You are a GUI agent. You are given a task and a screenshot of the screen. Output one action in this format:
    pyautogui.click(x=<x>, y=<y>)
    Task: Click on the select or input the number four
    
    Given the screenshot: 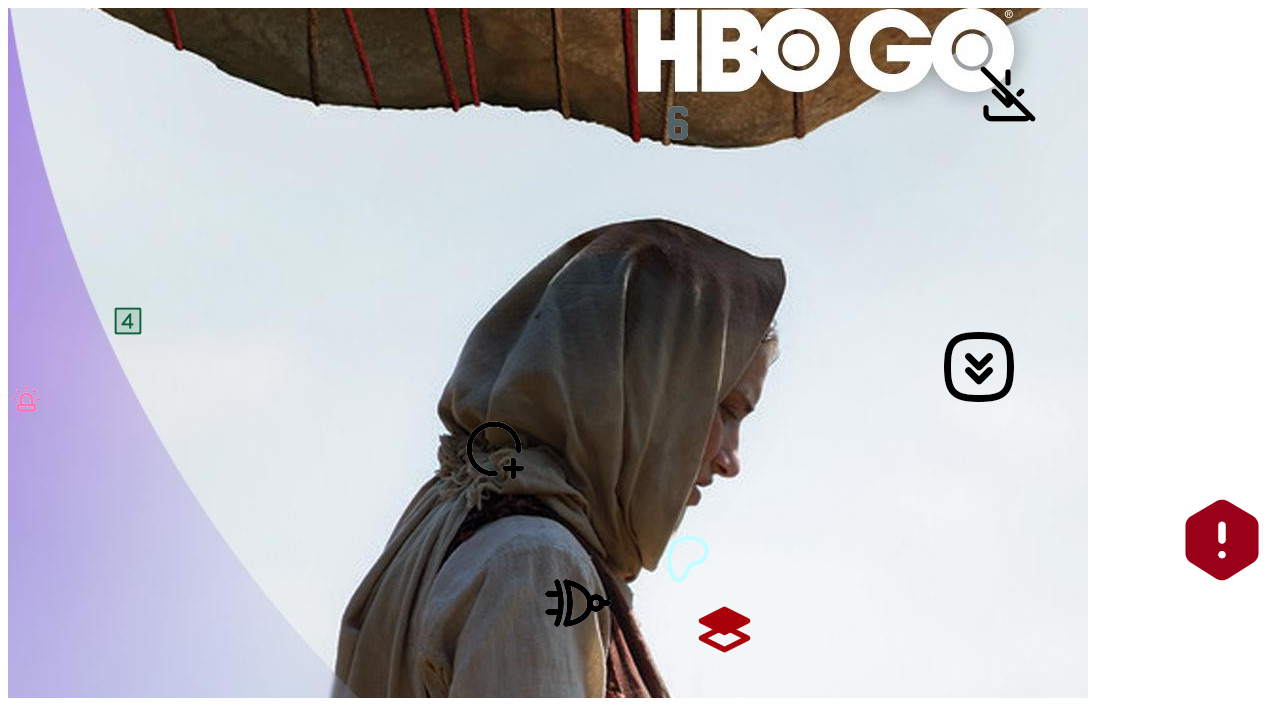 What is the action you would take?
    pyautogui.click(x=128, y=321)
    